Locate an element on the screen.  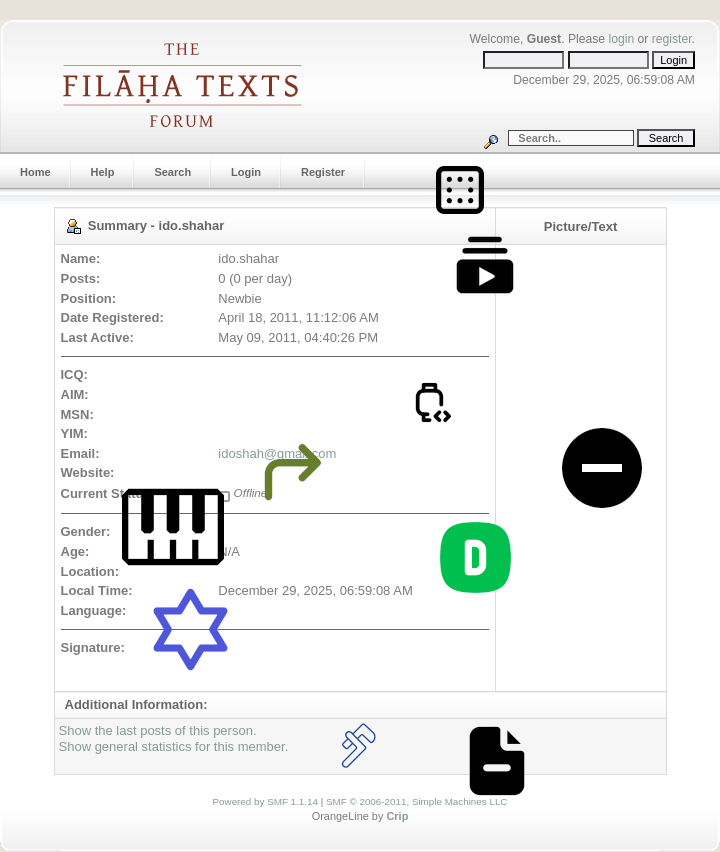
open piano or keyboard instrument tool is located at coordinates (173, 527).